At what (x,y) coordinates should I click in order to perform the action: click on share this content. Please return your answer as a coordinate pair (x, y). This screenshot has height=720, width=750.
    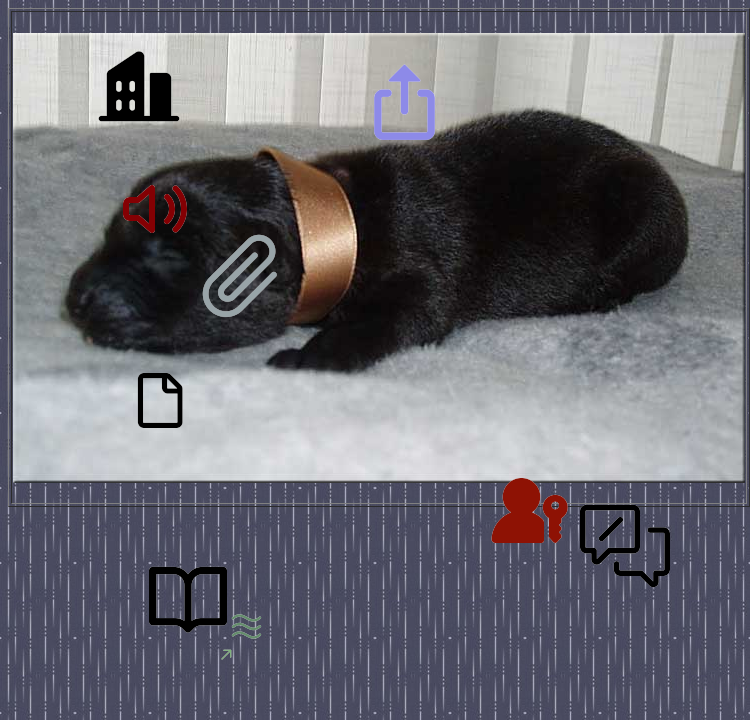
    Looking at the image, I should click on (404, 104).